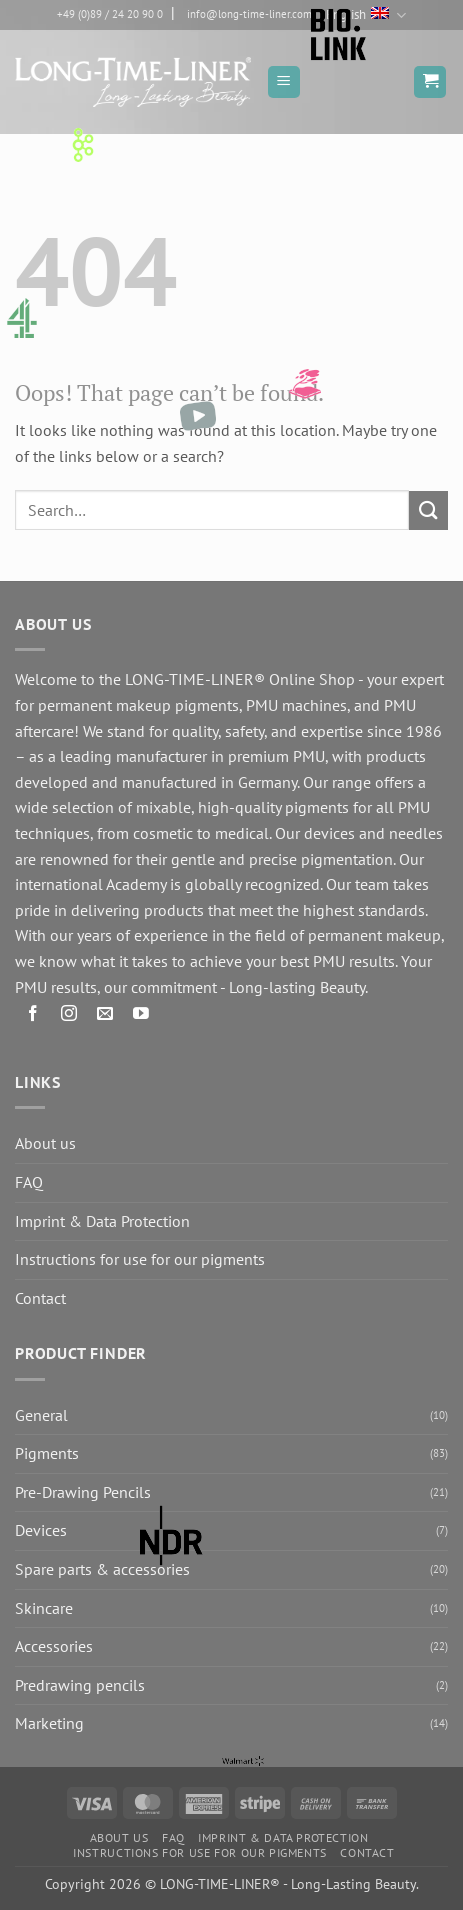 The height and width of the screenshot is (1910, 463). What do you see at coordinates (22, 318) in the screenshot?
I see `Channel 4 logo` at bounding box center [22, 318].